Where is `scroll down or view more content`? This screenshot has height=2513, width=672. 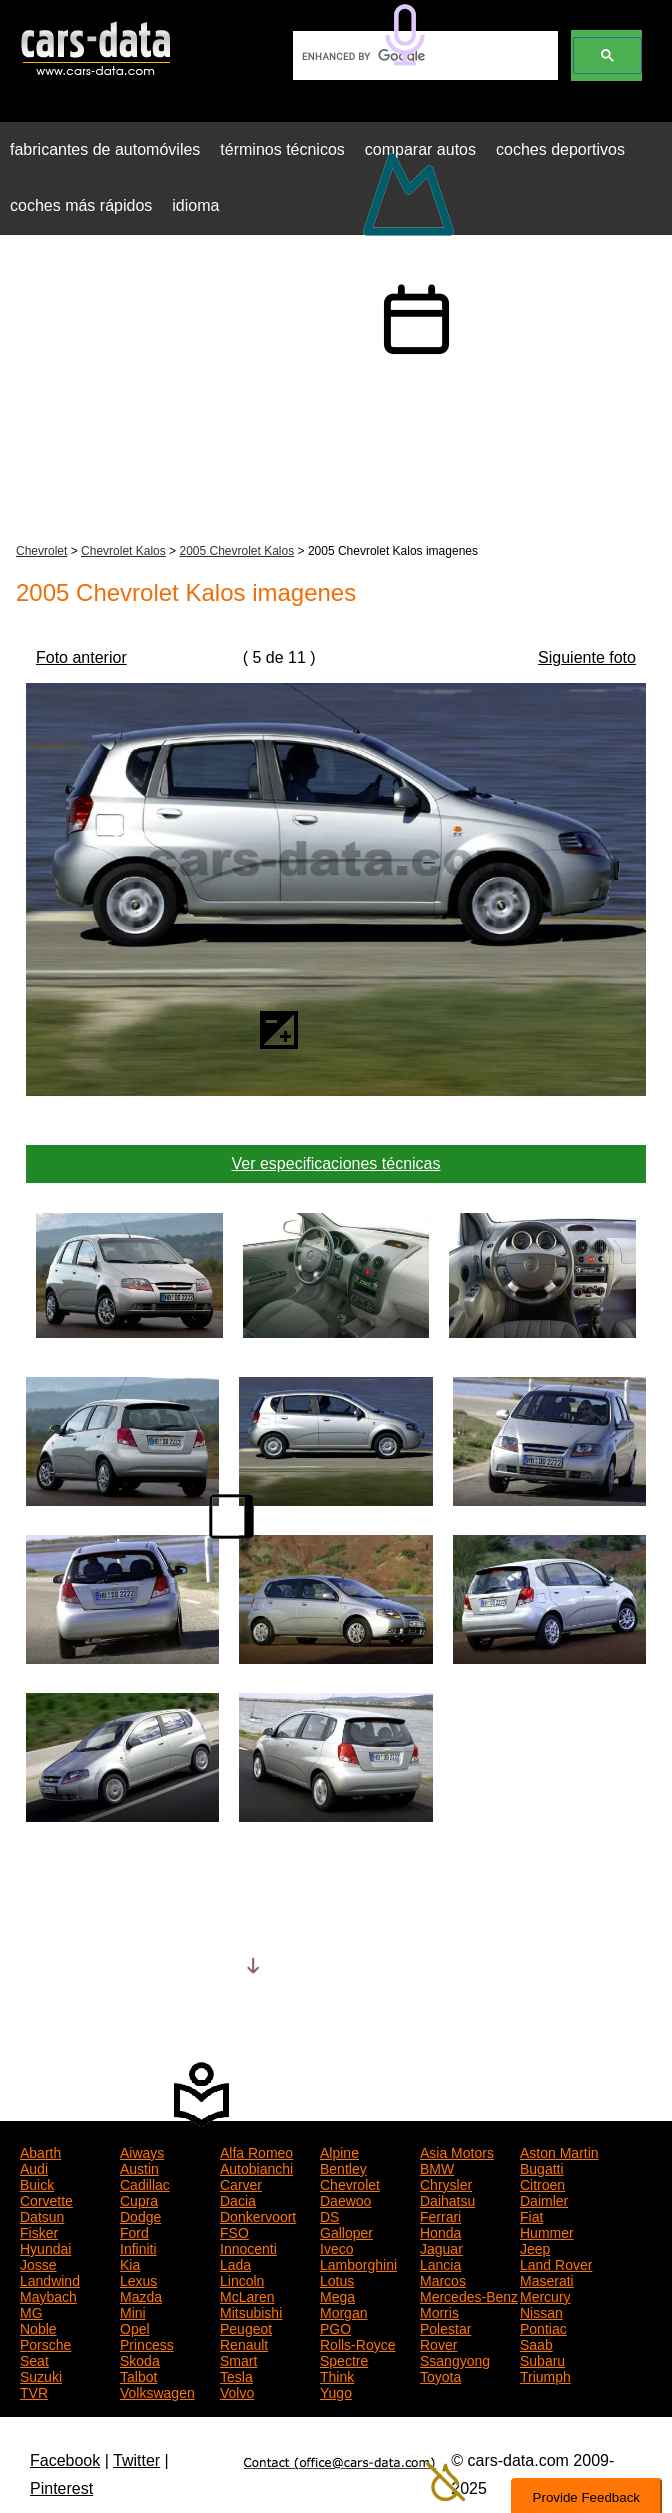 scroll down or view more content is located at coordinates (253, 1966).